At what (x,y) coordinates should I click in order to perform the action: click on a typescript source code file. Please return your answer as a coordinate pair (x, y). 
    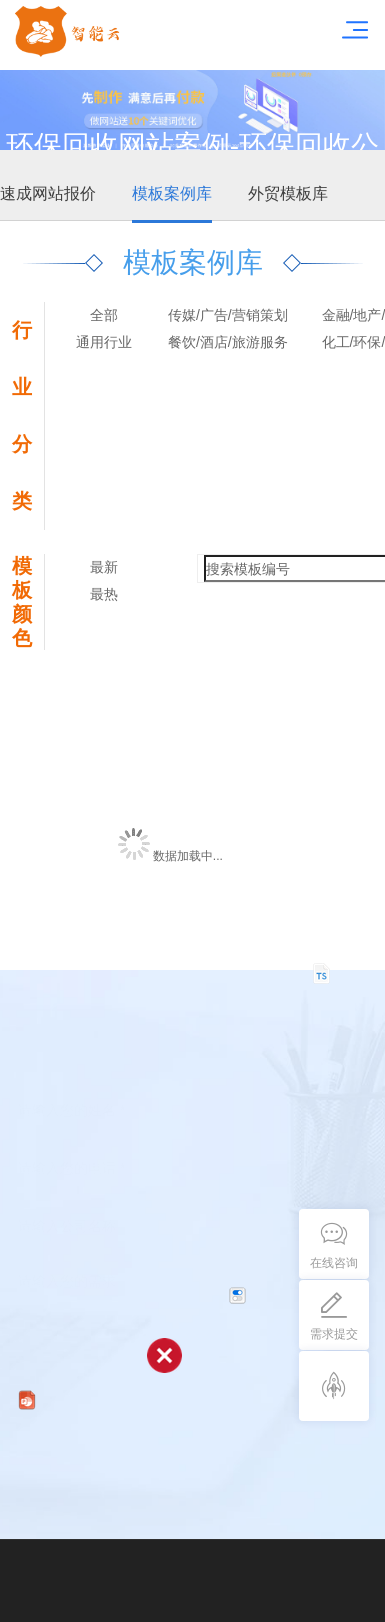
    Looking at the image, I should click on (321, 973).